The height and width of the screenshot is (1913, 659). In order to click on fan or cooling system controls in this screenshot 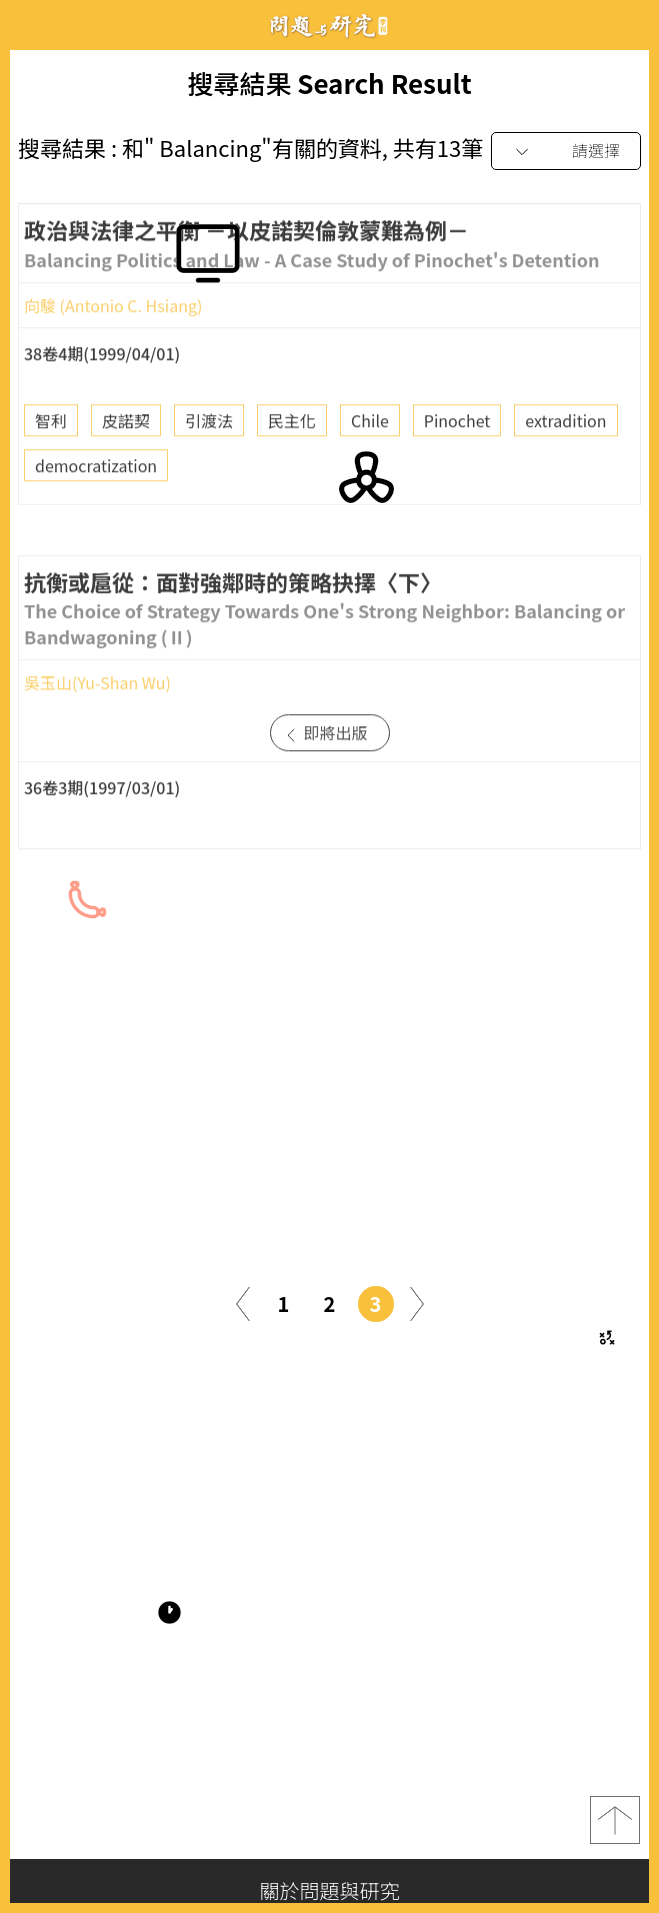, I will do `click(366, 477)`.